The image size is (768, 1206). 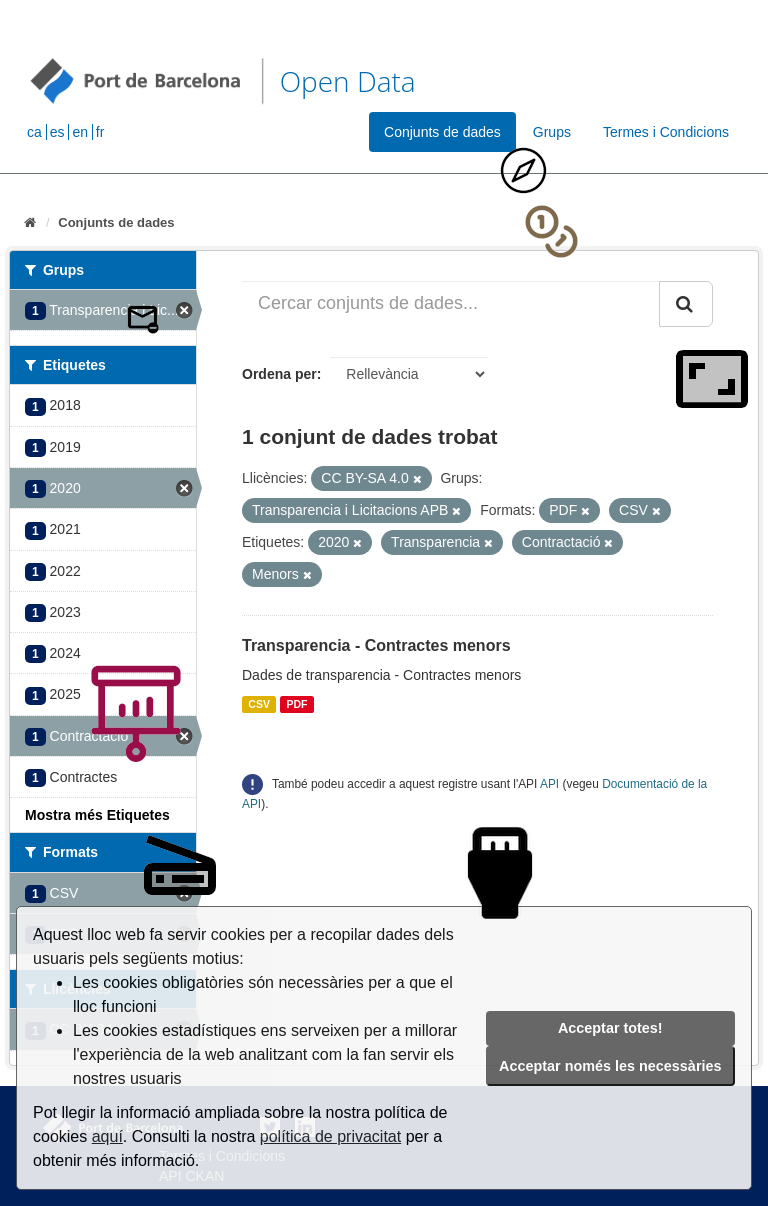 What do you see at coordinates (136, 707) in the screenshot?
I see `view presentation with data charts` at bounding box center [136, 707].